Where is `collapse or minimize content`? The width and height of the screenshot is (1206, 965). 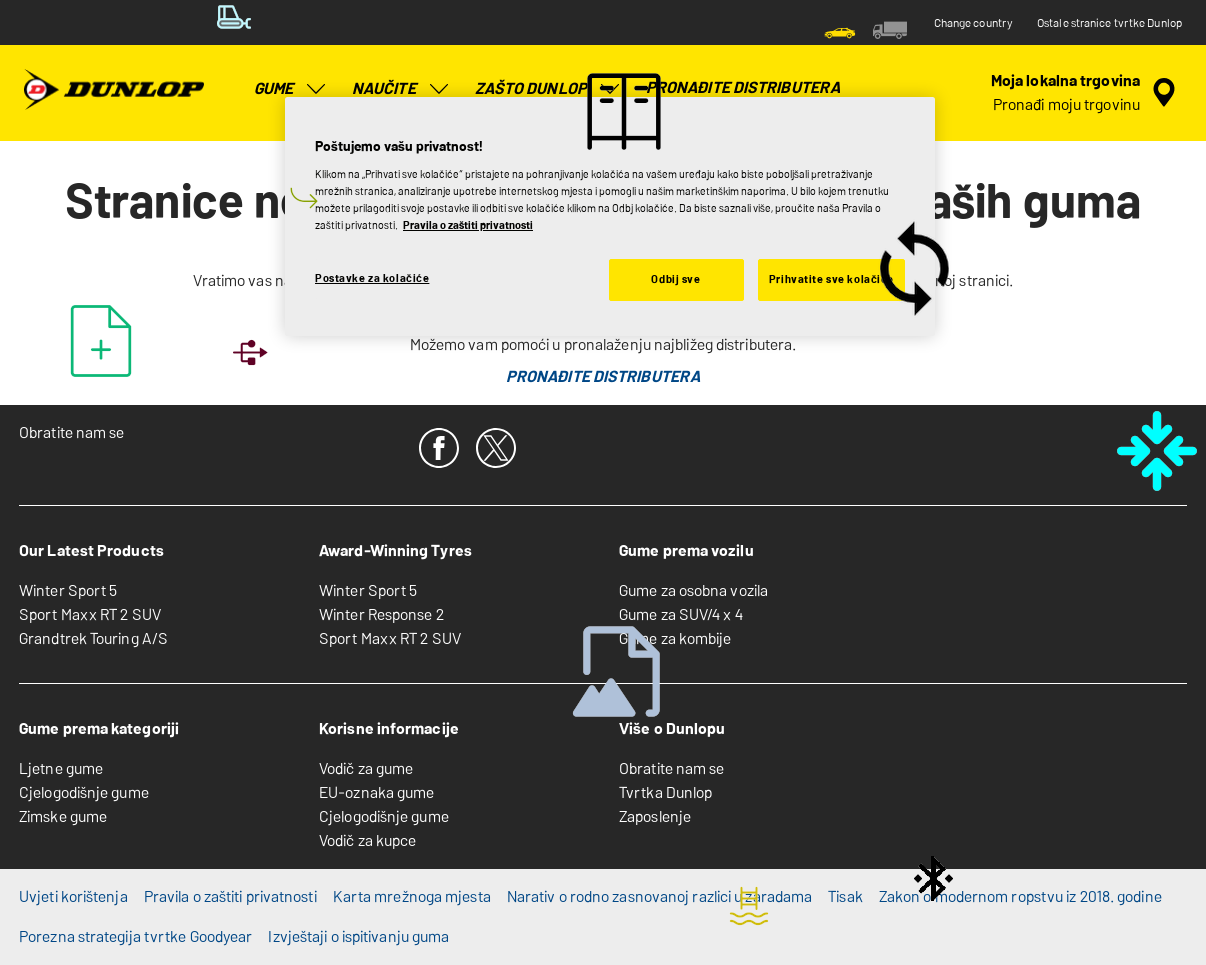
collapse or minimize content is located at coordinates (1157, 451).